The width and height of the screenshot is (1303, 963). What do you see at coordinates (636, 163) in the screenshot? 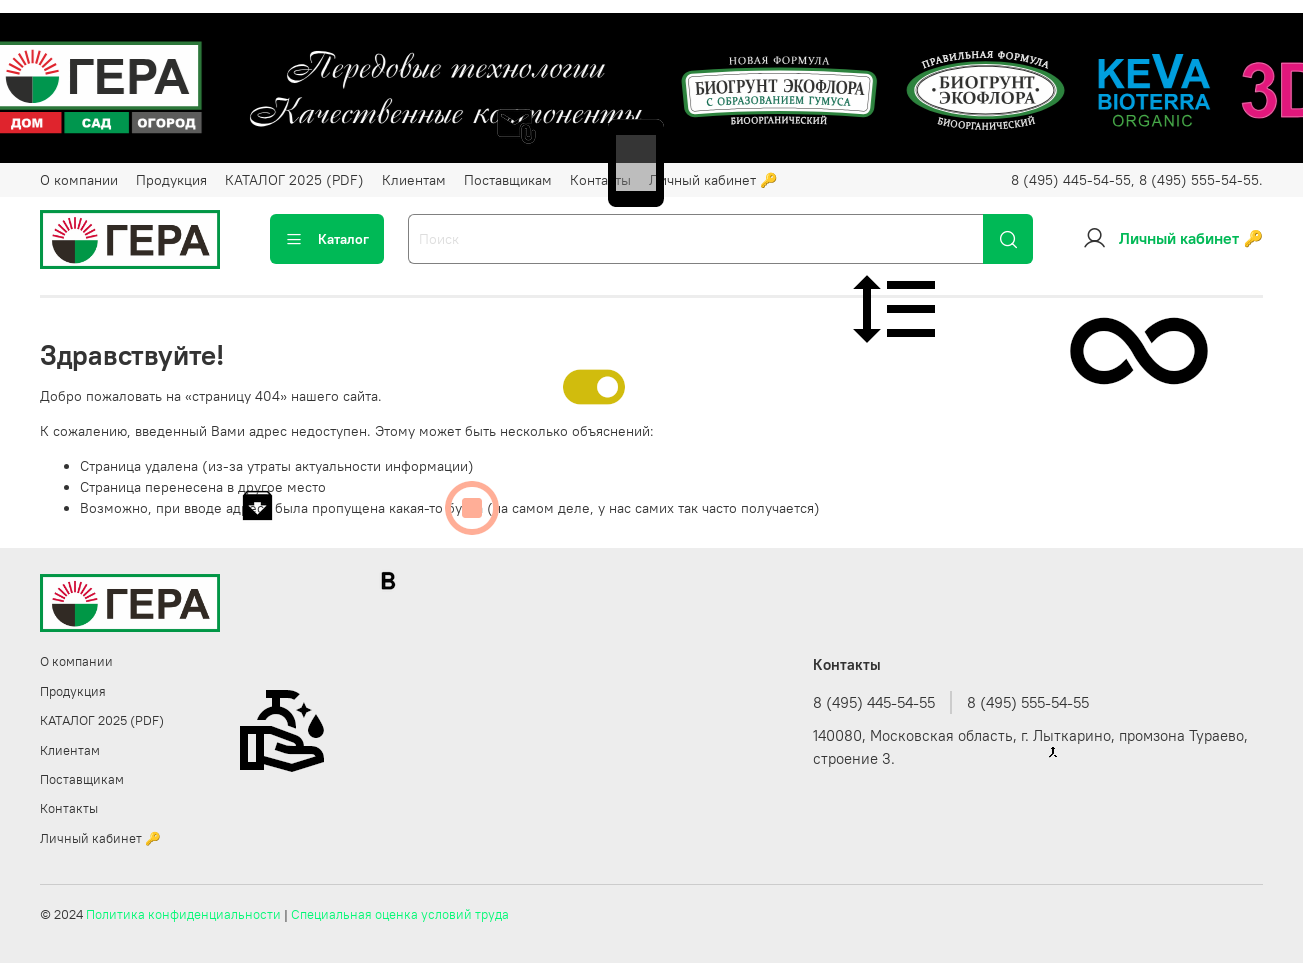
I see `indicates mobile device or smartphone view` at bounding box center [636, 163].